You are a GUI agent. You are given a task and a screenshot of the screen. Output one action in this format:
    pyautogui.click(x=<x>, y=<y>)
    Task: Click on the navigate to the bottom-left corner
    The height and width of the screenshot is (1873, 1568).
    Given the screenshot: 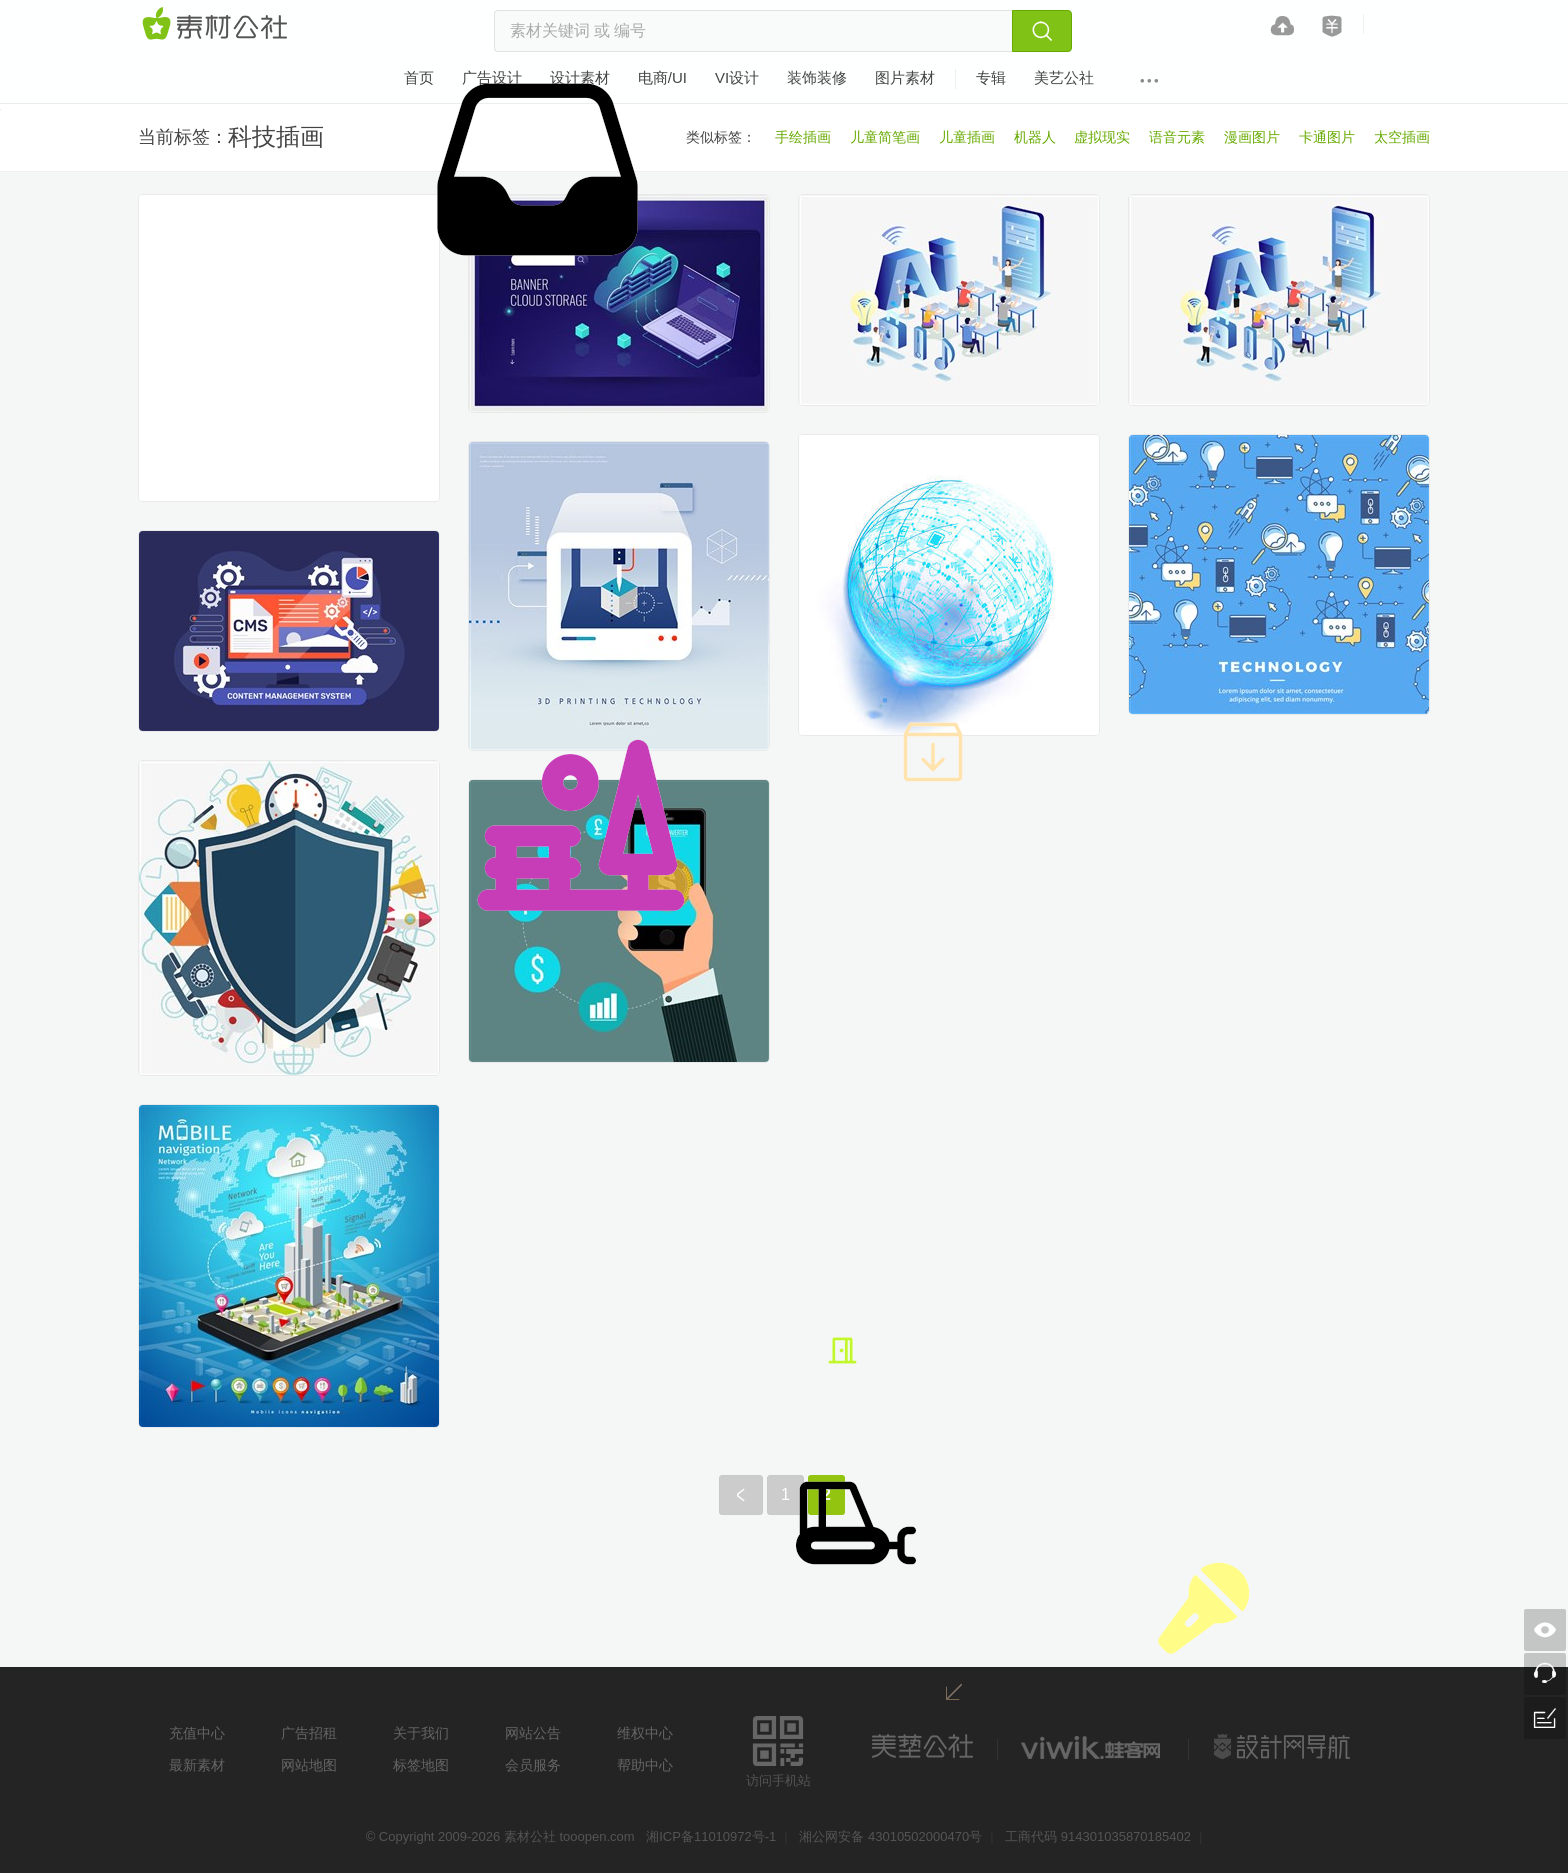 What is the action you would take?
    pyautogui.click(x=954, y=1692)
    